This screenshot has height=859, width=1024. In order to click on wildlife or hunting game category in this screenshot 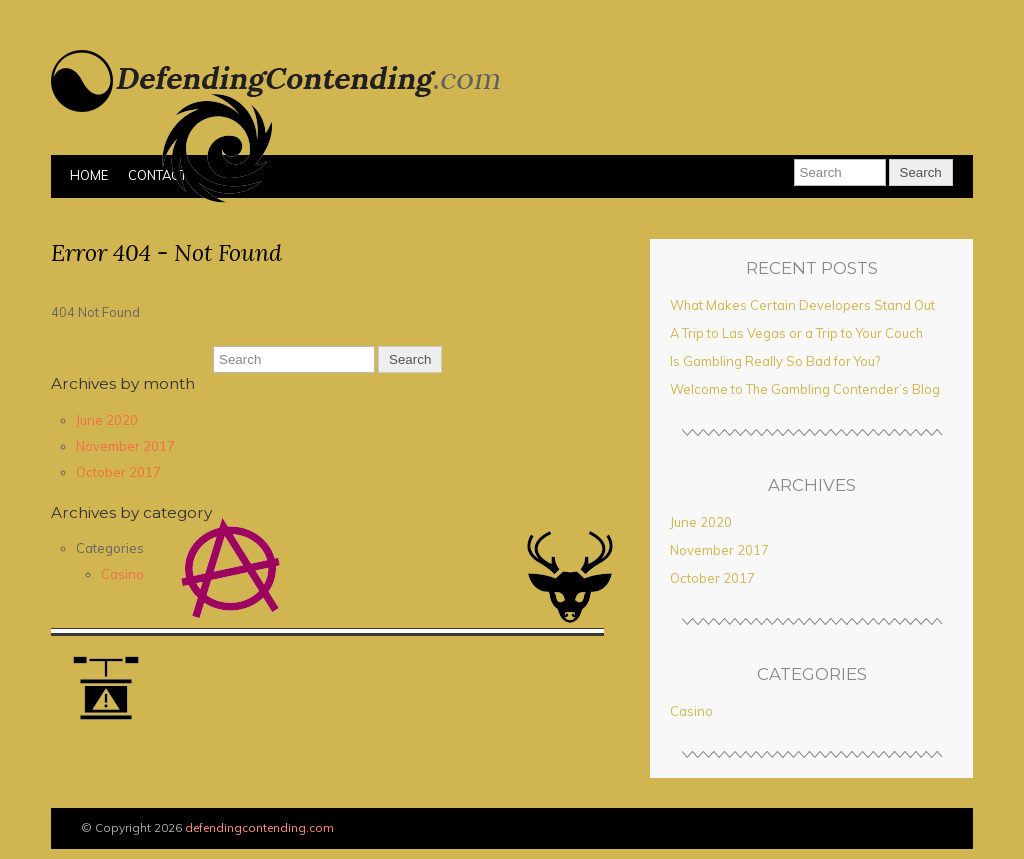, I will do `click(570, 577)`.